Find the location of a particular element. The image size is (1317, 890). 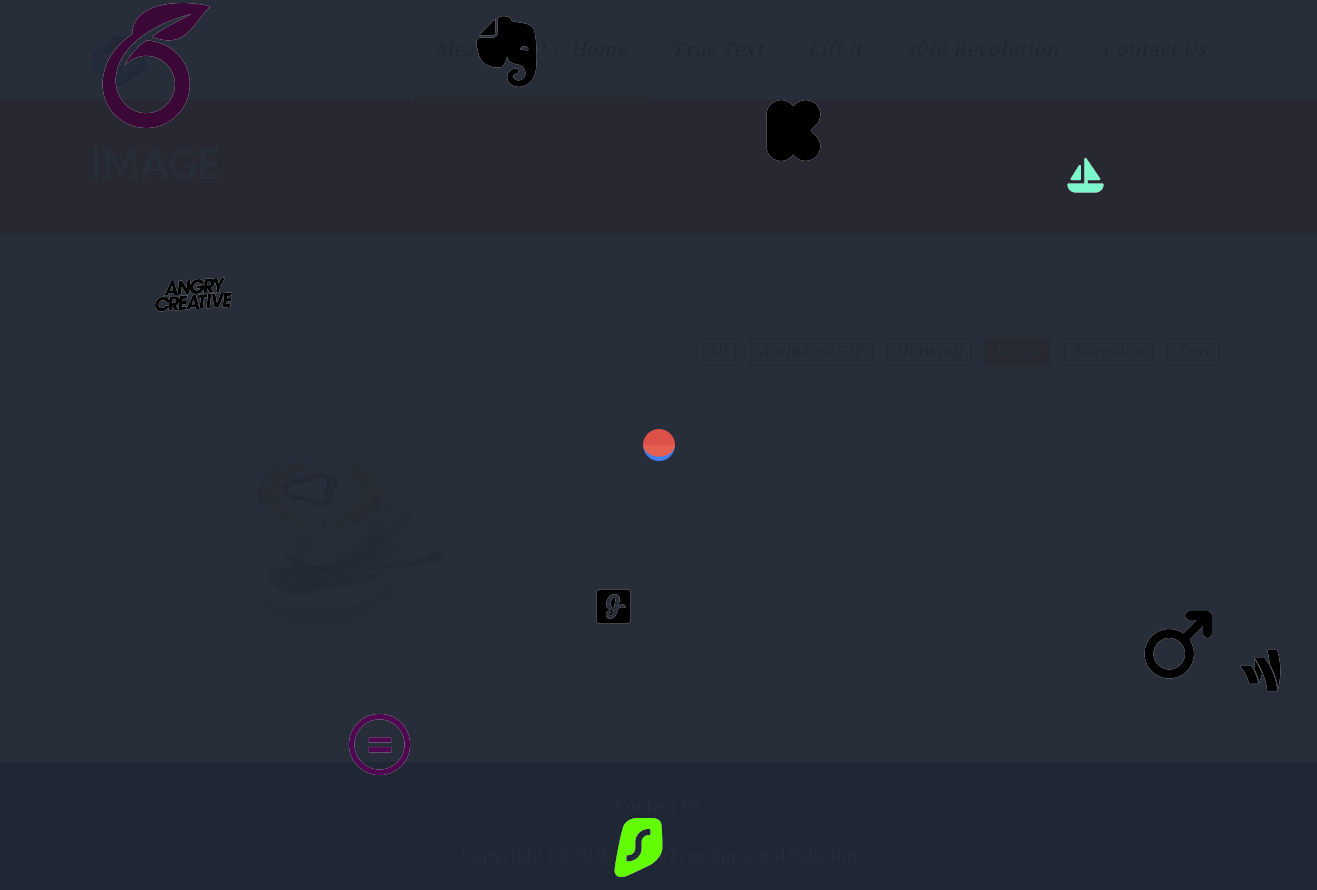

open evernote app is located at coordinates (506, 51).